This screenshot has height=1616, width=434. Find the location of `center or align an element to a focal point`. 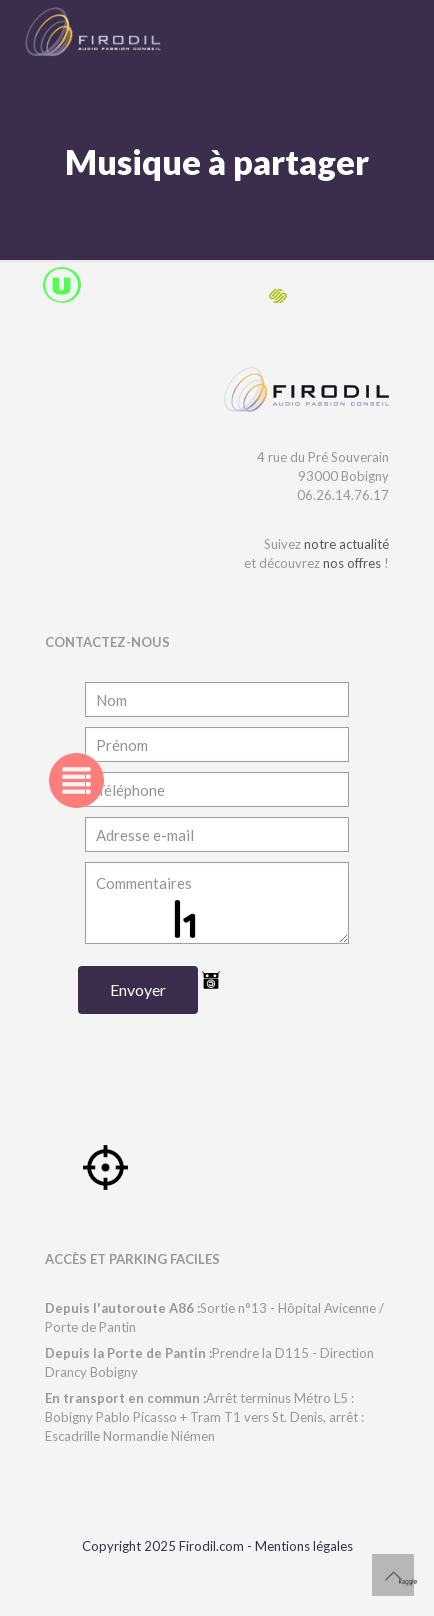

center or align an element to a focal point is located at coordinates (105, 1167).